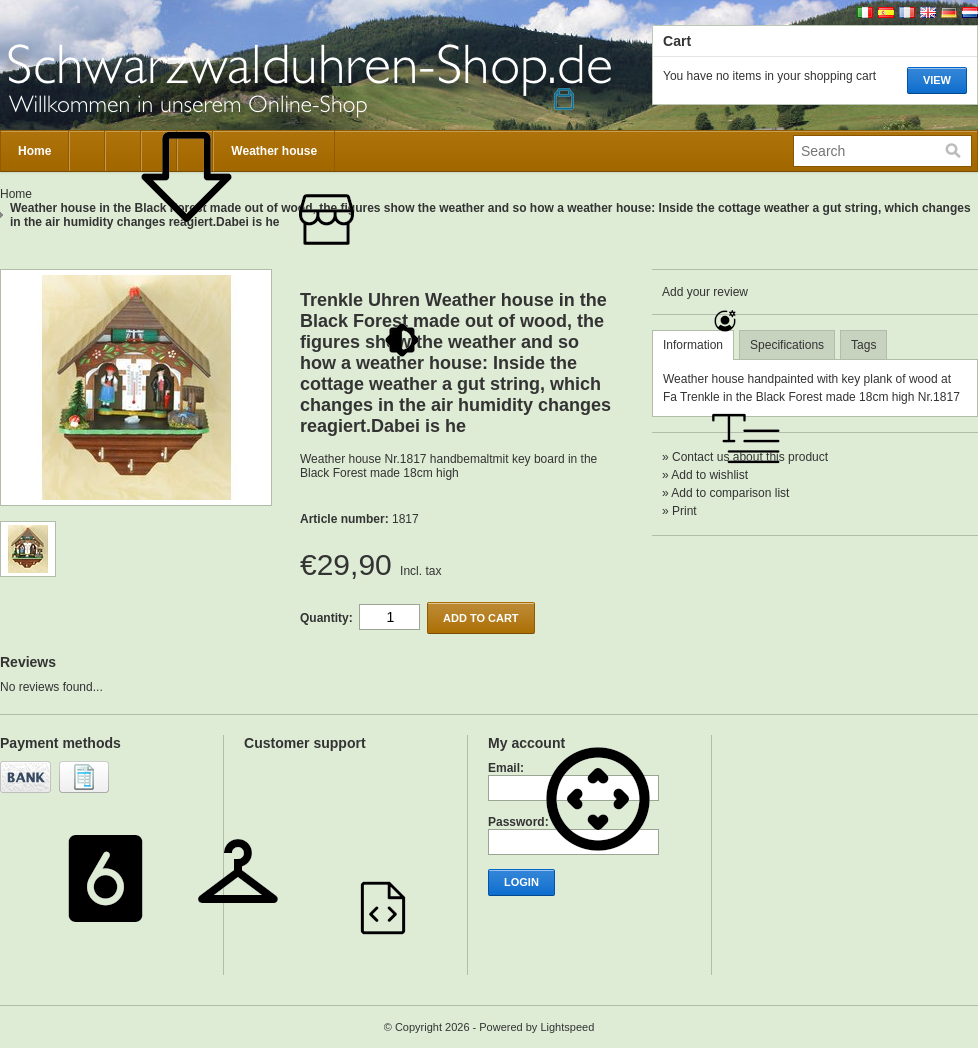 The width and height of the screenshot is (978, 1048). I want to click on view source code file, so click(383, 908).